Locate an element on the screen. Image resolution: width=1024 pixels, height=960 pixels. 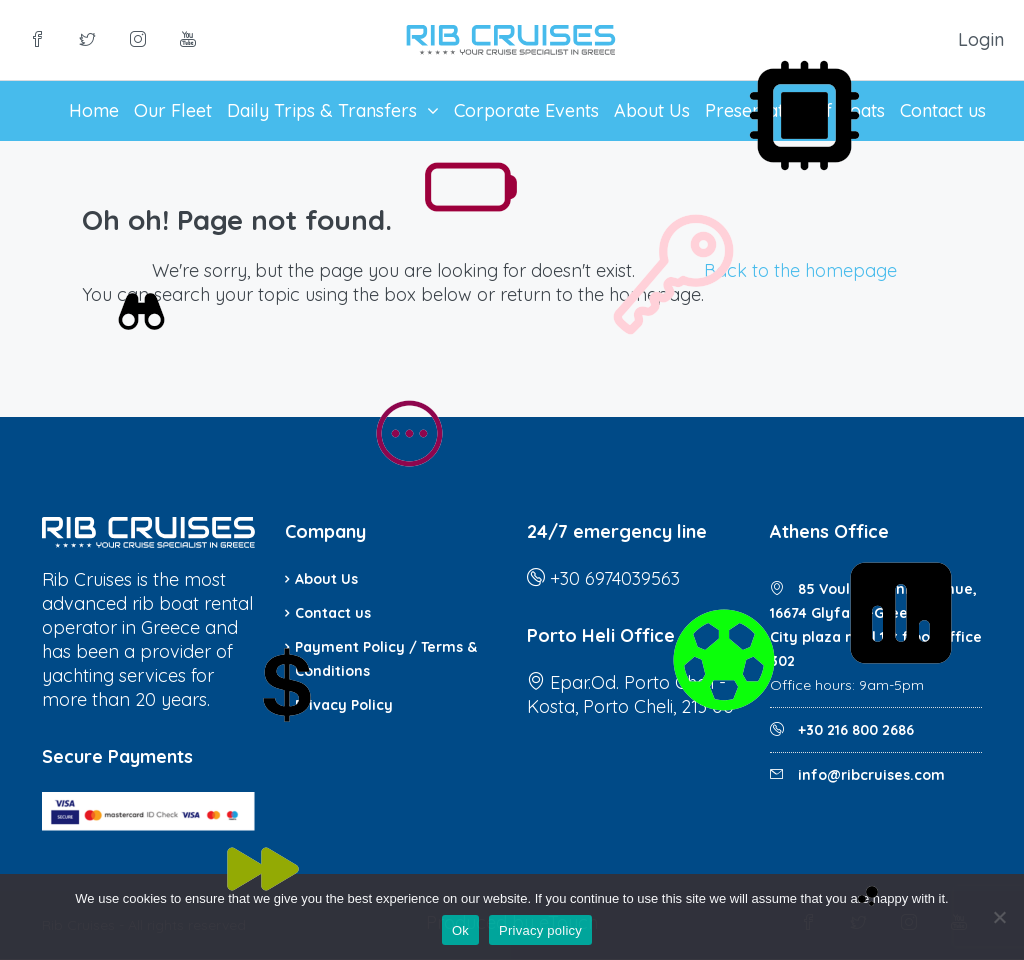
view prices in US dollars is located at coordinates (287, 685).